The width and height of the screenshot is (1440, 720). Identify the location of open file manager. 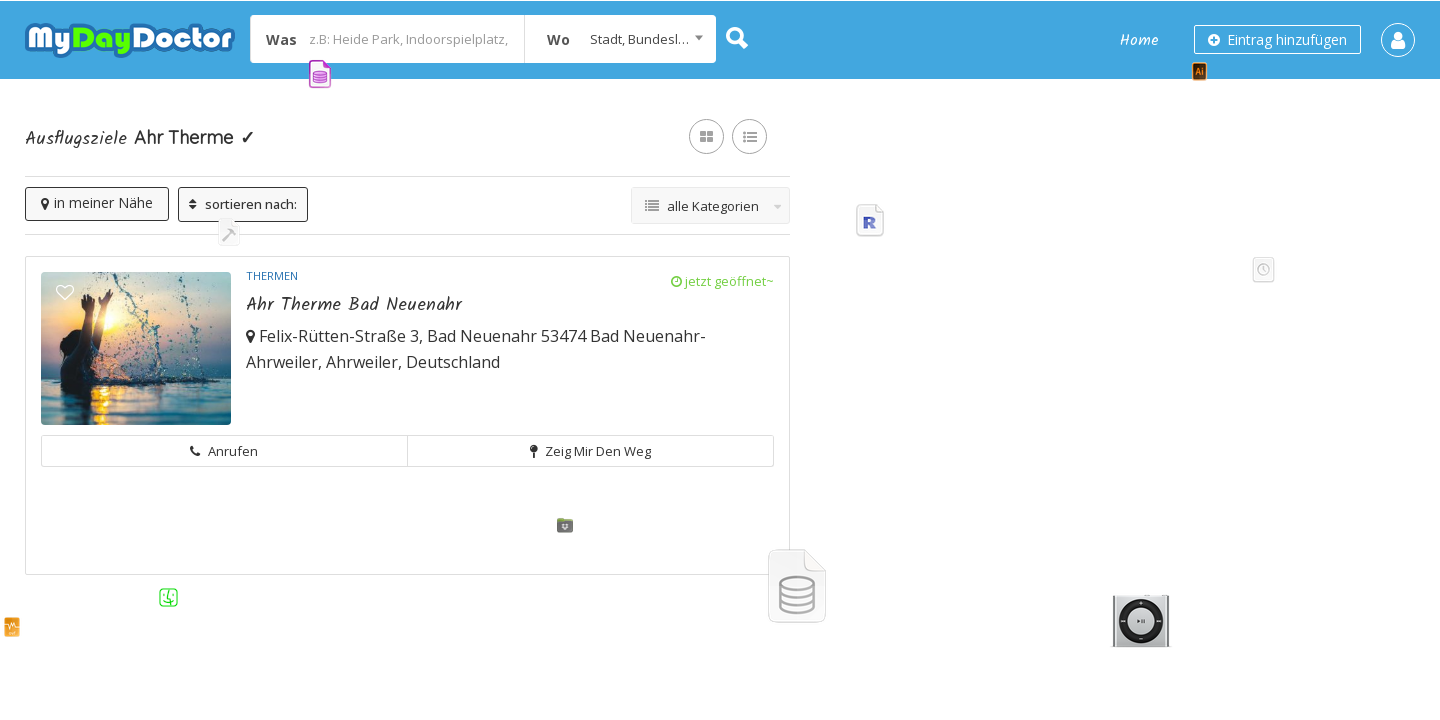
(168, 597).